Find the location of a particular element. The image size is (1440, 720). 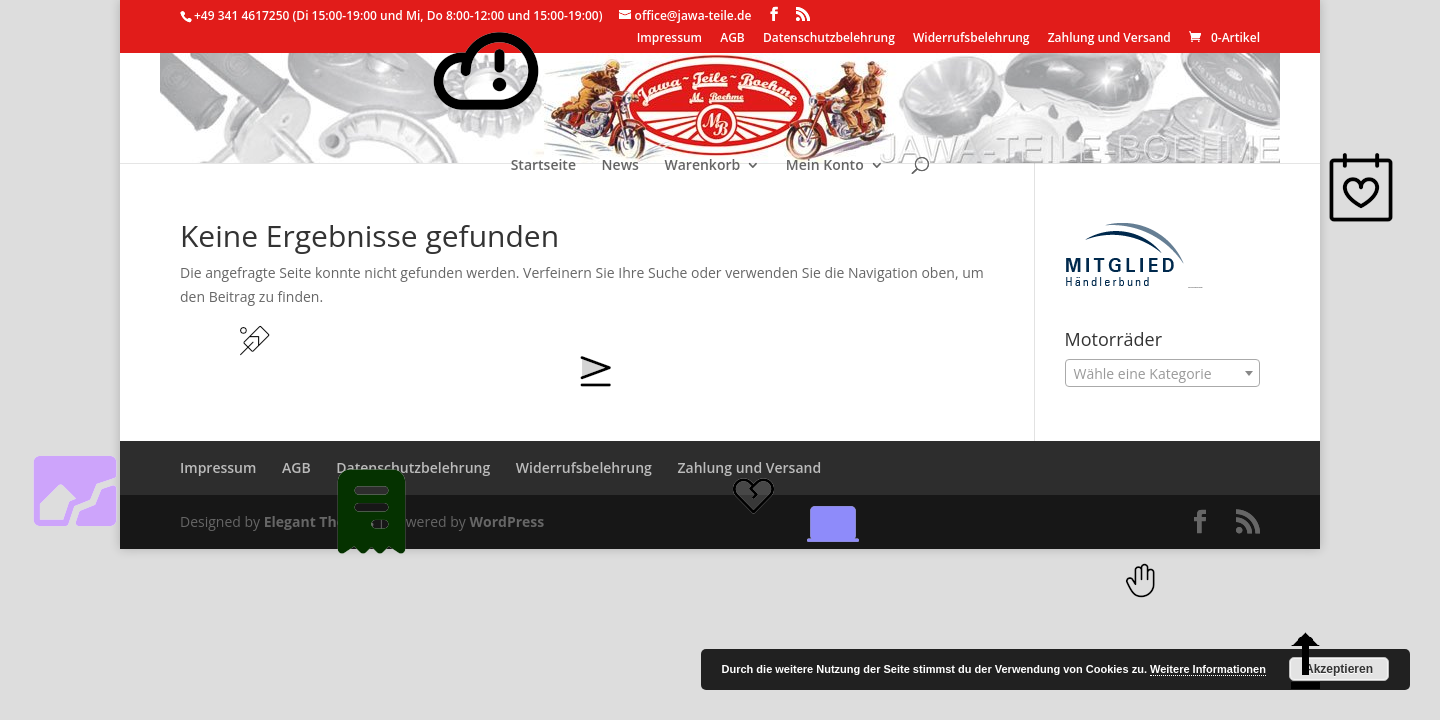

cloud storage warning or error is located at coordinates (486, 71).